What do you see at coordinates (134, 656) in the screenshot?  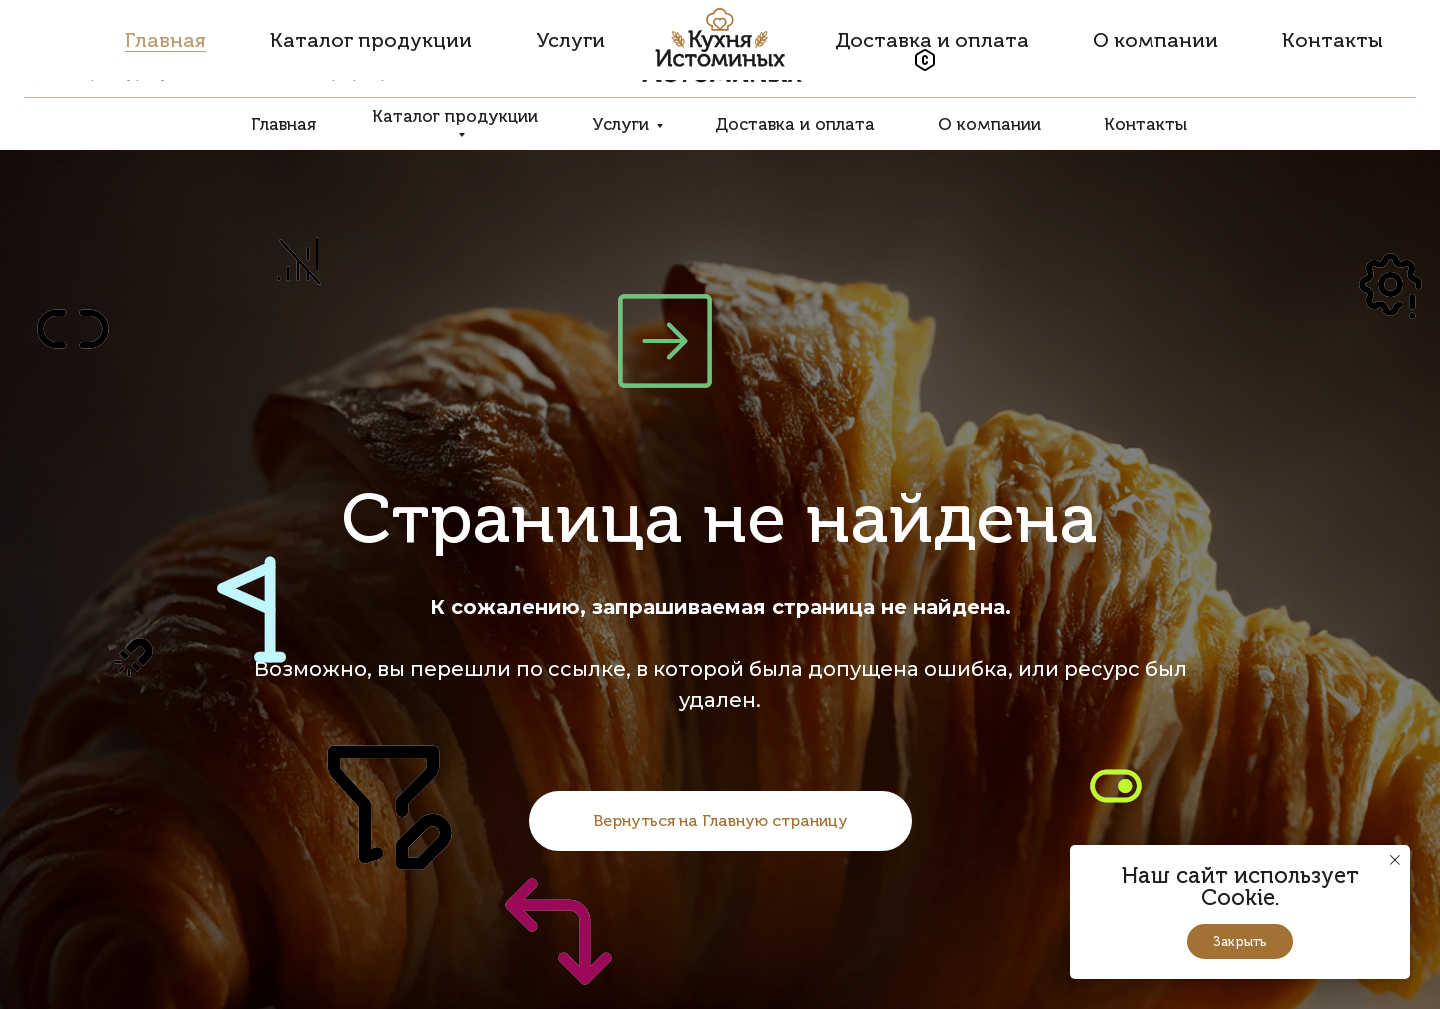 I see `attract or pull related items together` at bounding box center [134, 656].